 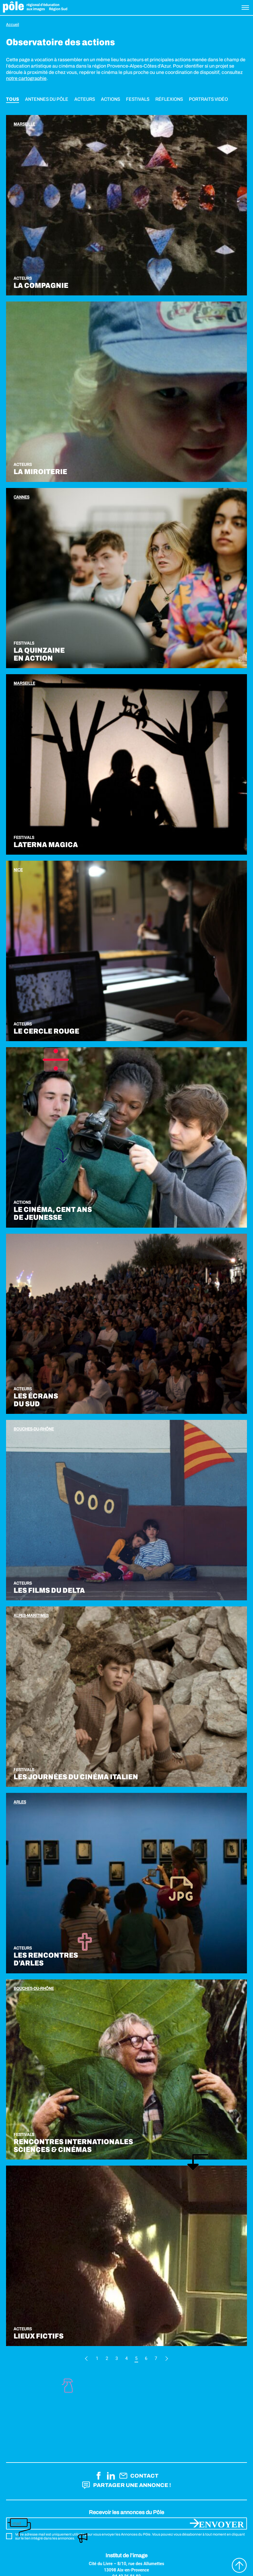 I want to click on access cleaning or household supplies, so click(x=68, y=2386).